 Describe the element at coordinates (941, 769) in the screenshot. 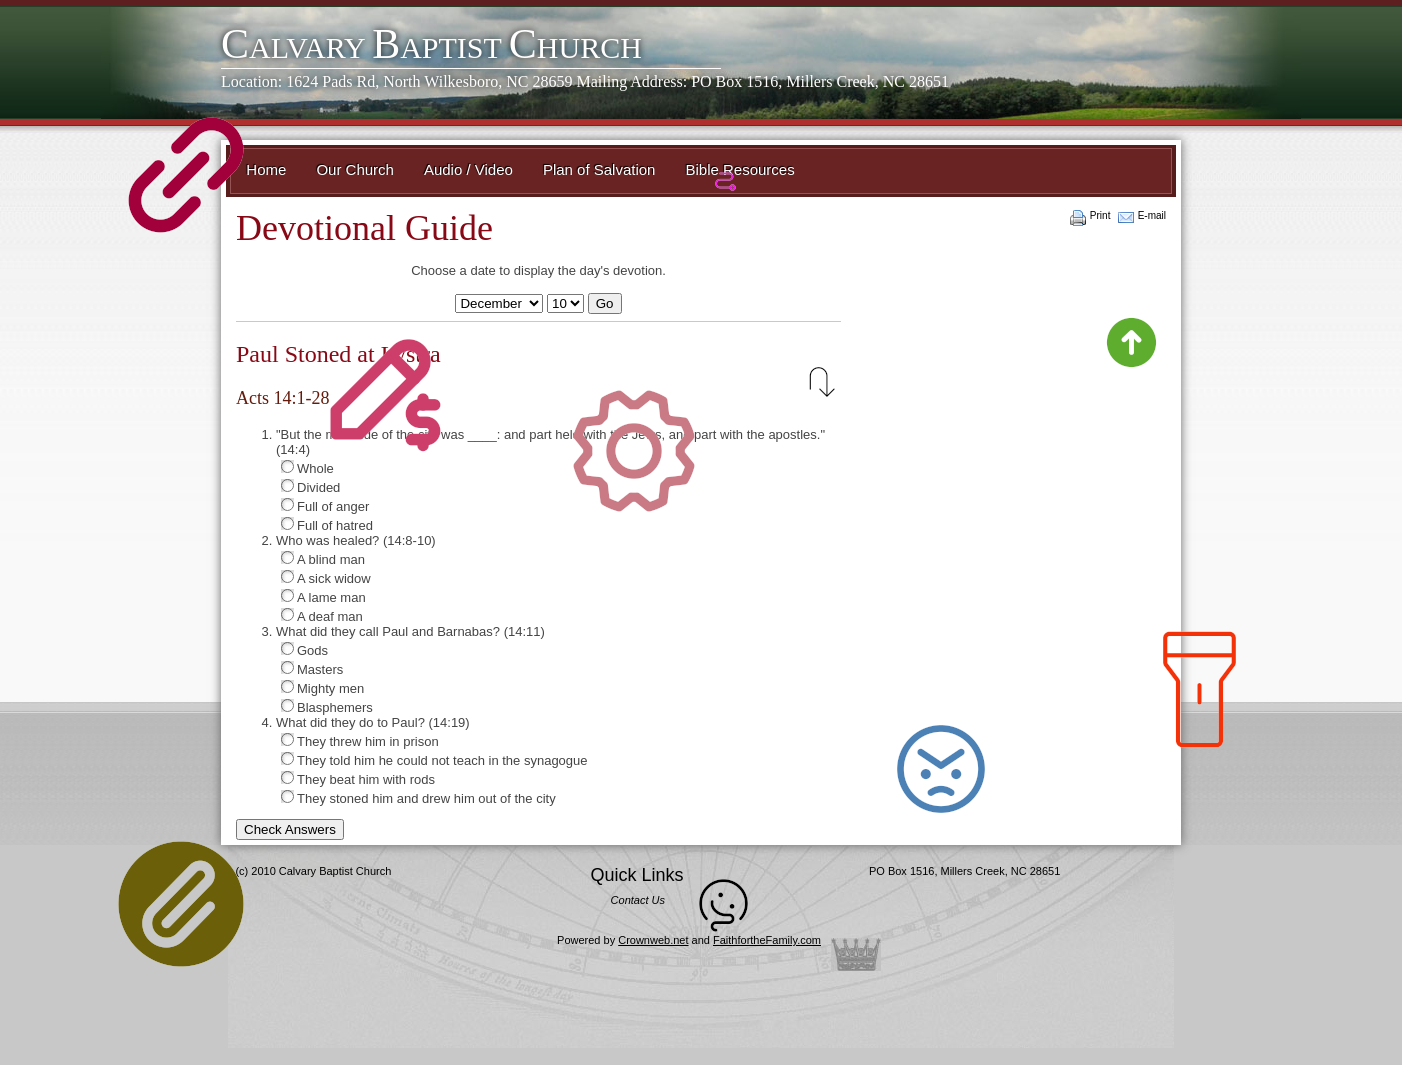

I see `react with anger to a post or message` at that location.